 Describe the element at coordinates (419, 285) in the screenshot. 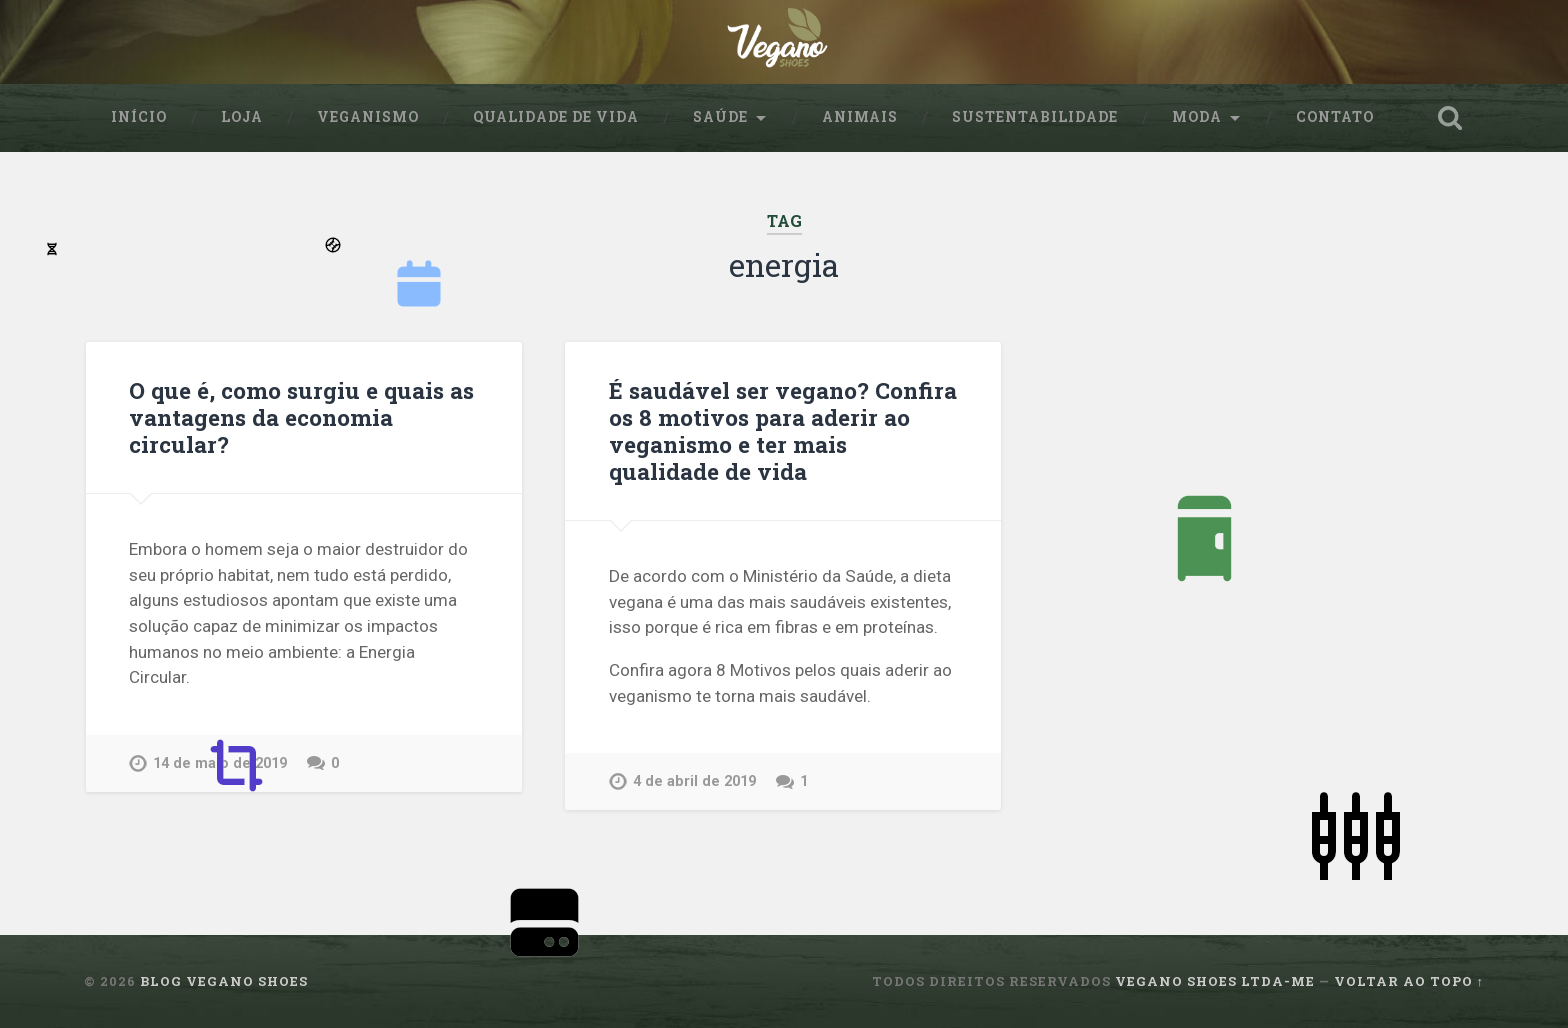

I see `view calendar or scheduled events` at that location.